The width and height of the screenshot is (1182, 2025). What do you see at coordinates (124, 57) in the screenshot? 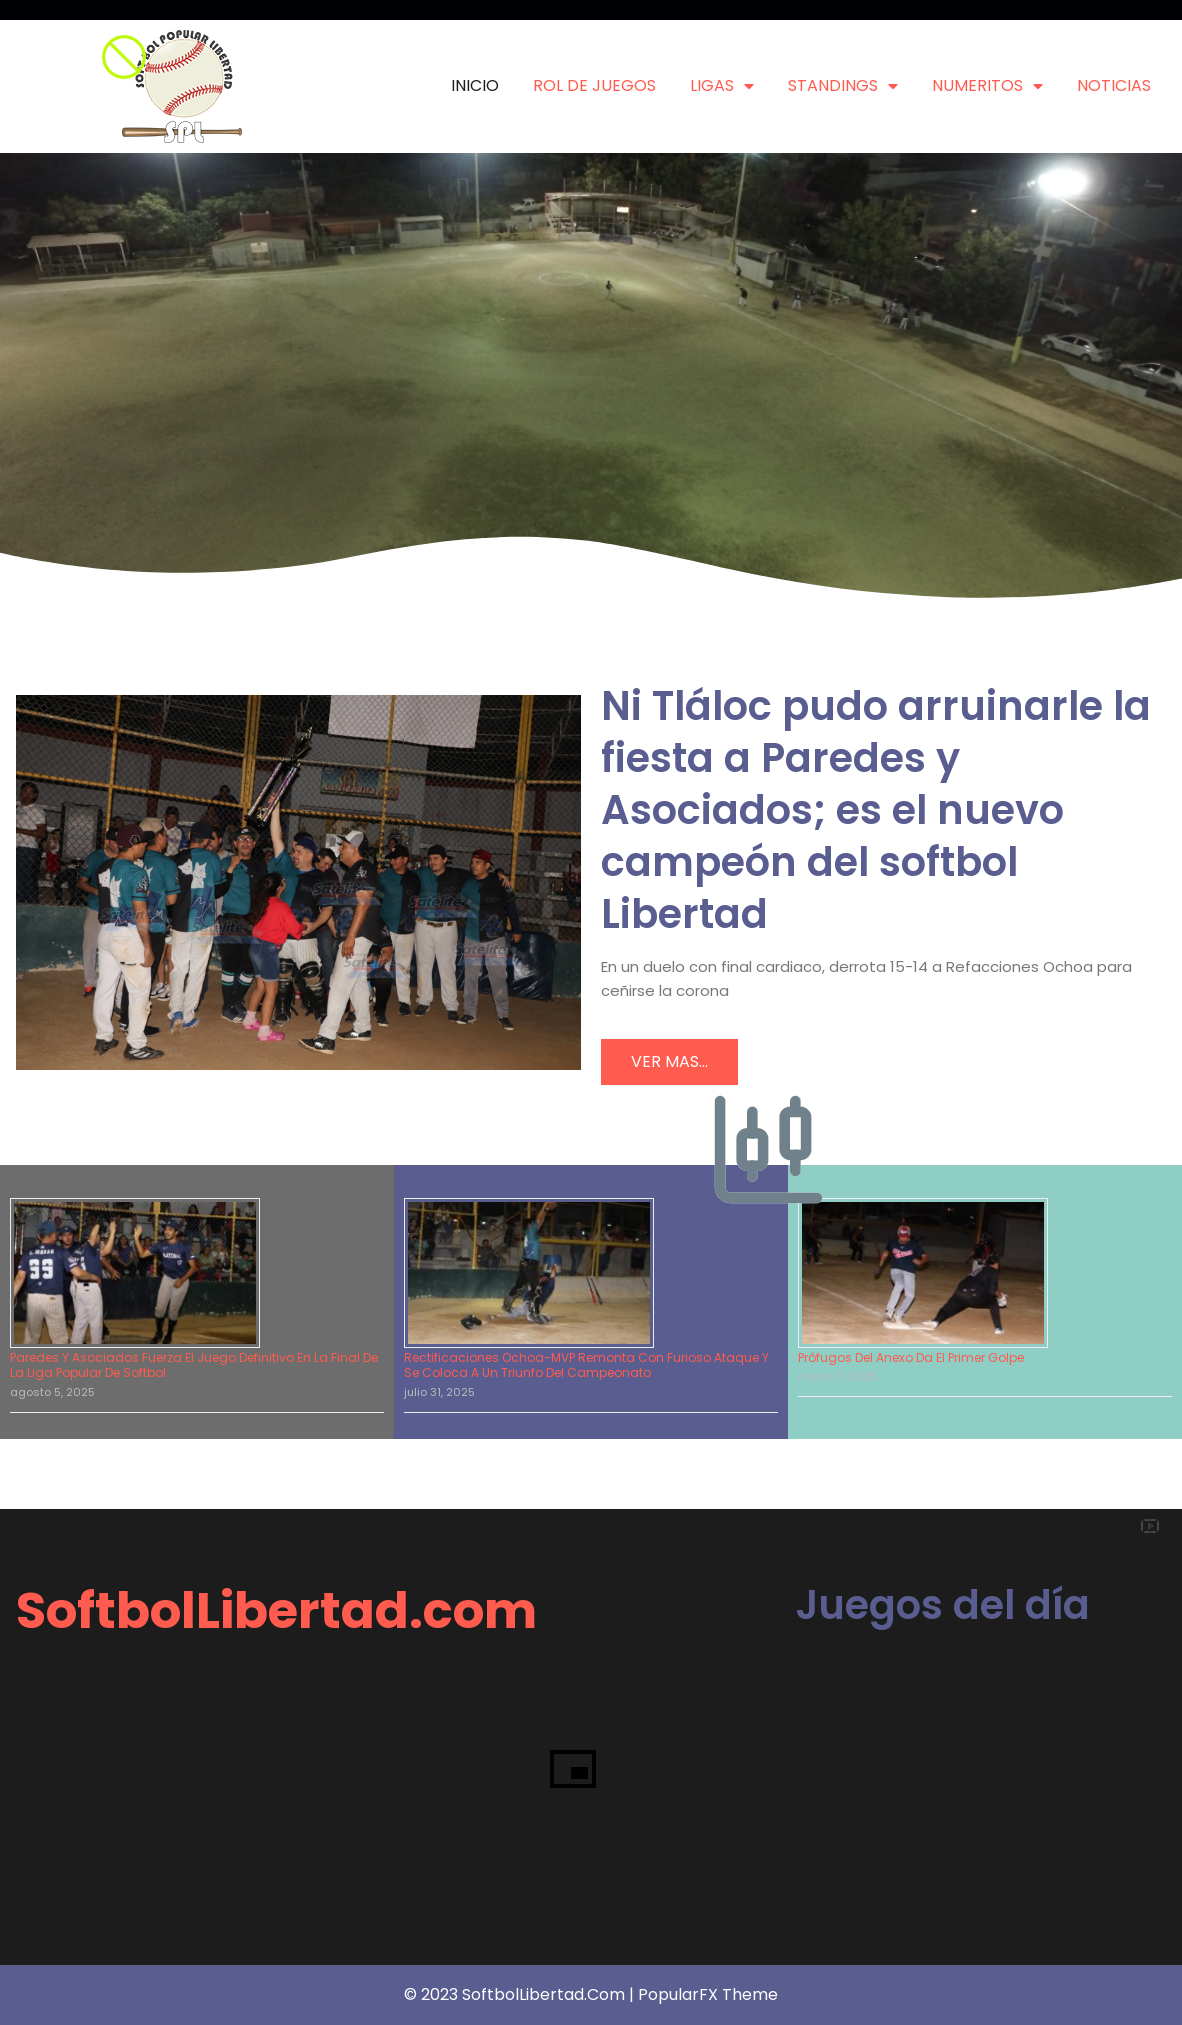
I see `indicates a blocked or prohibited action` at bounding box center [124, 57].